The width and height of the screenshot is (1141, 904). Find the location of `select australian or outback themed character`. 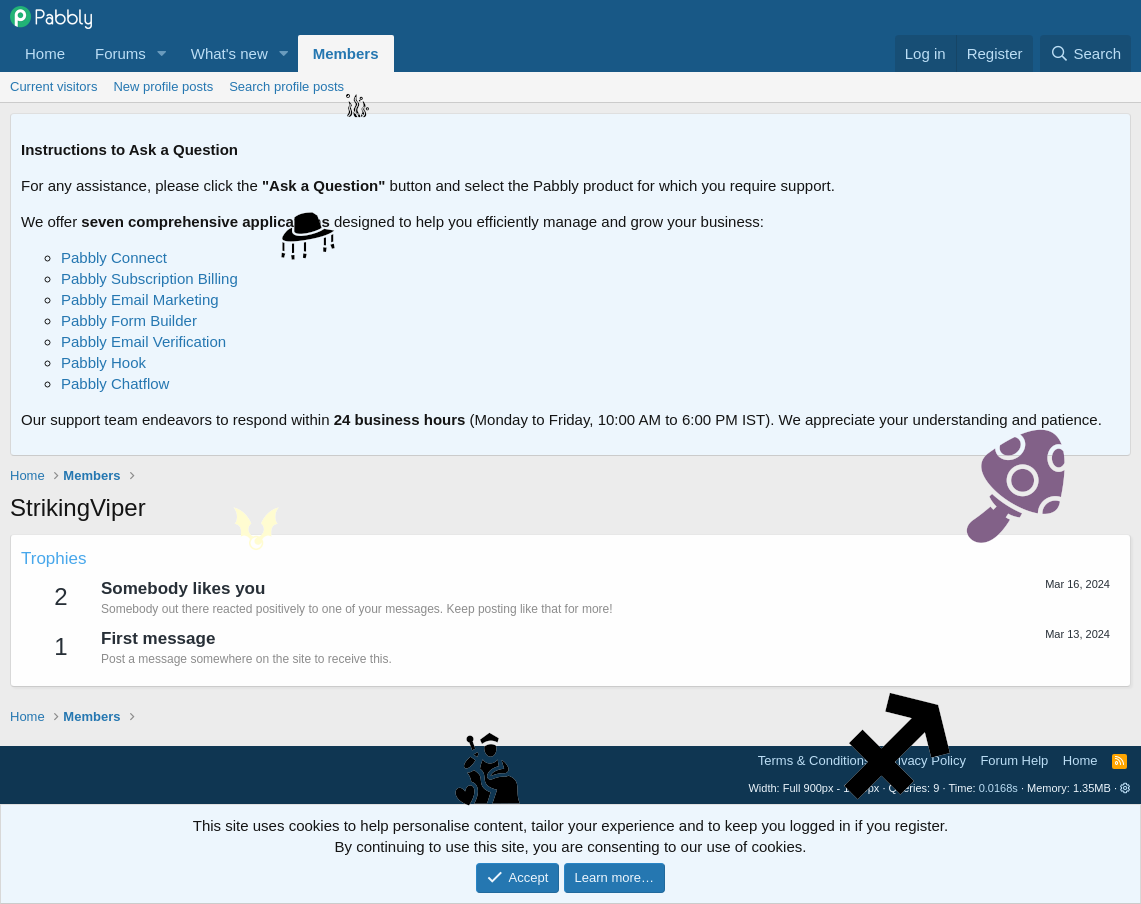

select australian or outback themed character is located at coordinates (308, 236).